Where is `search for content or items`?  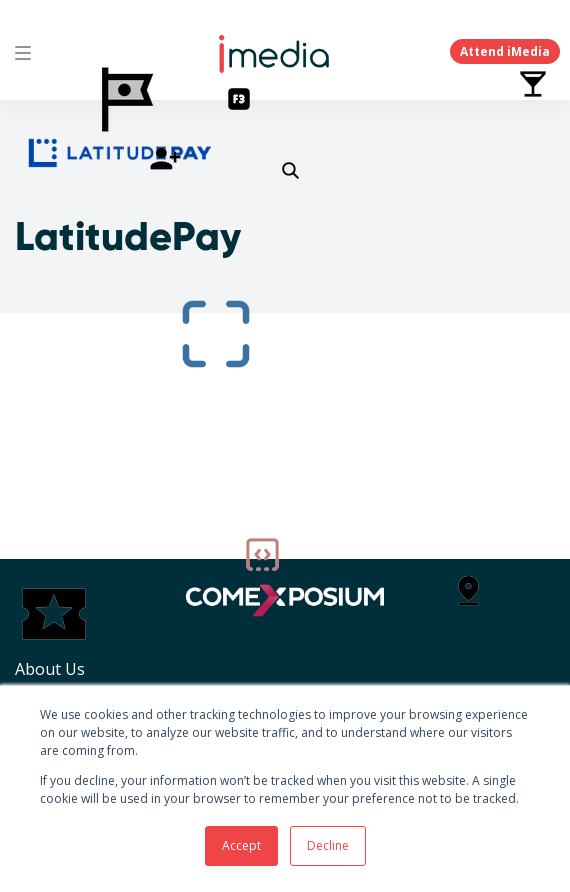 search for content or items is located at coordinates (290, 170).